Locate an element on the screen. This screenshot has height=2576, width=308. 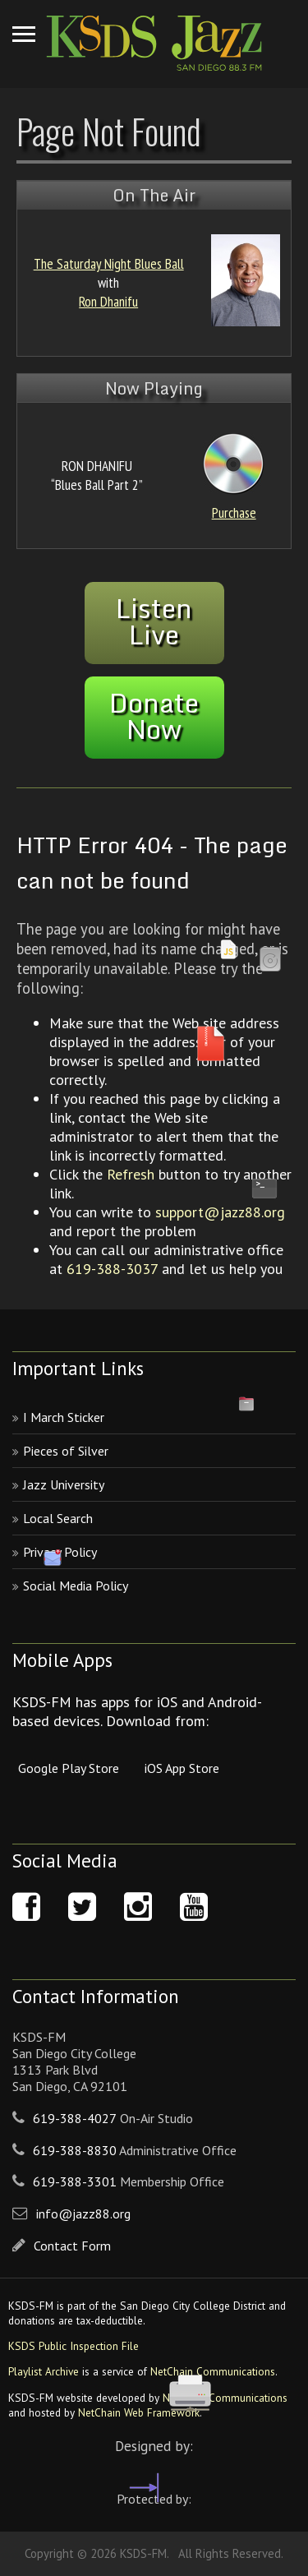
send an email message is located at coordinates (53, 1558).